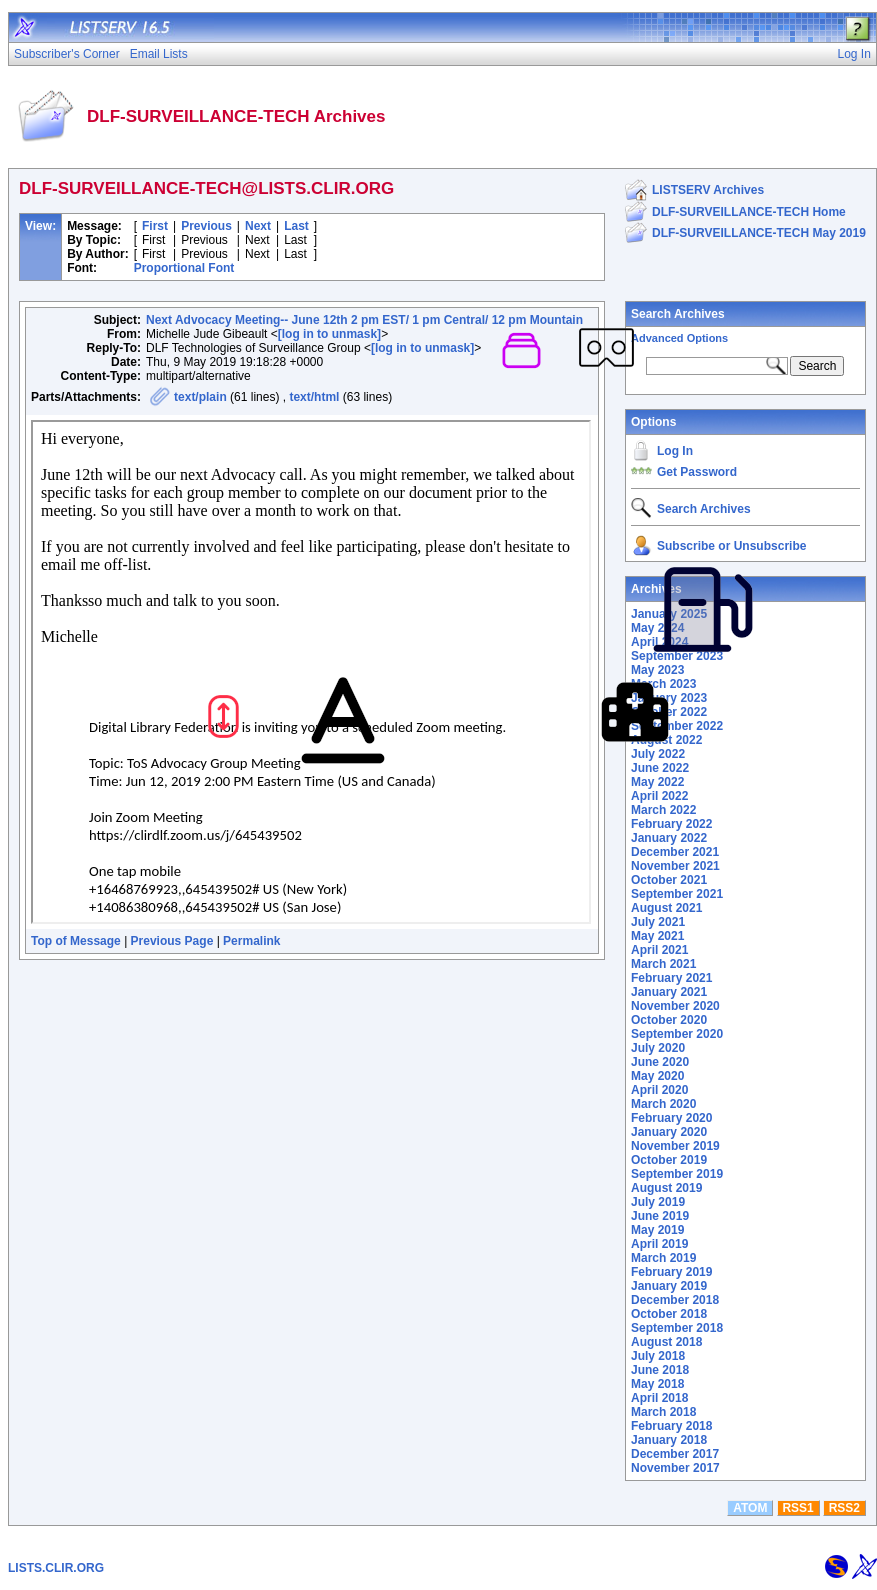 The image size is (877, 1590). Describe the element at coordinates (521, 350) in the screenshot. I see `view stacked layers or cards` at that location.